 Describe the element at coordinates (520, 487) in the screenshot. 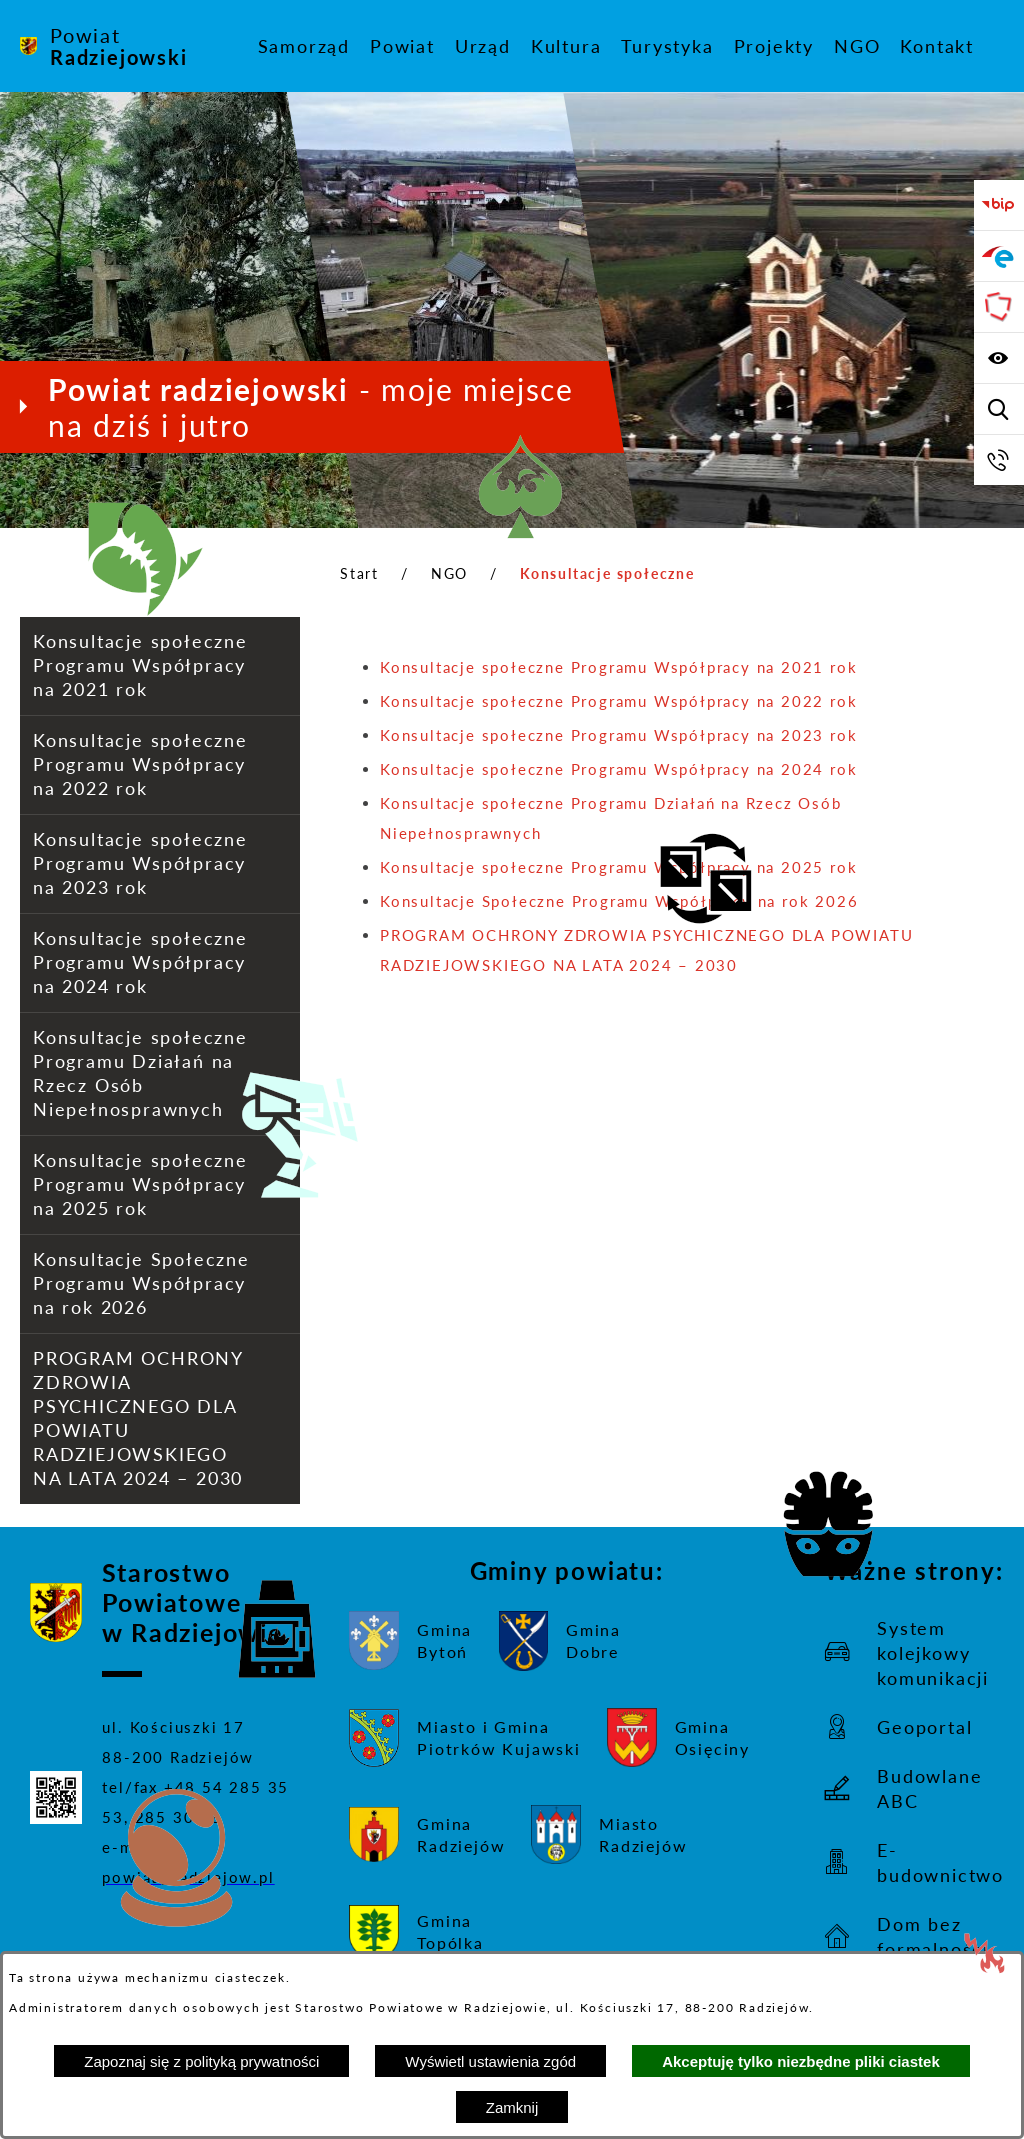

I see `indicates a hot streak or winning hand in a card game` at that location.